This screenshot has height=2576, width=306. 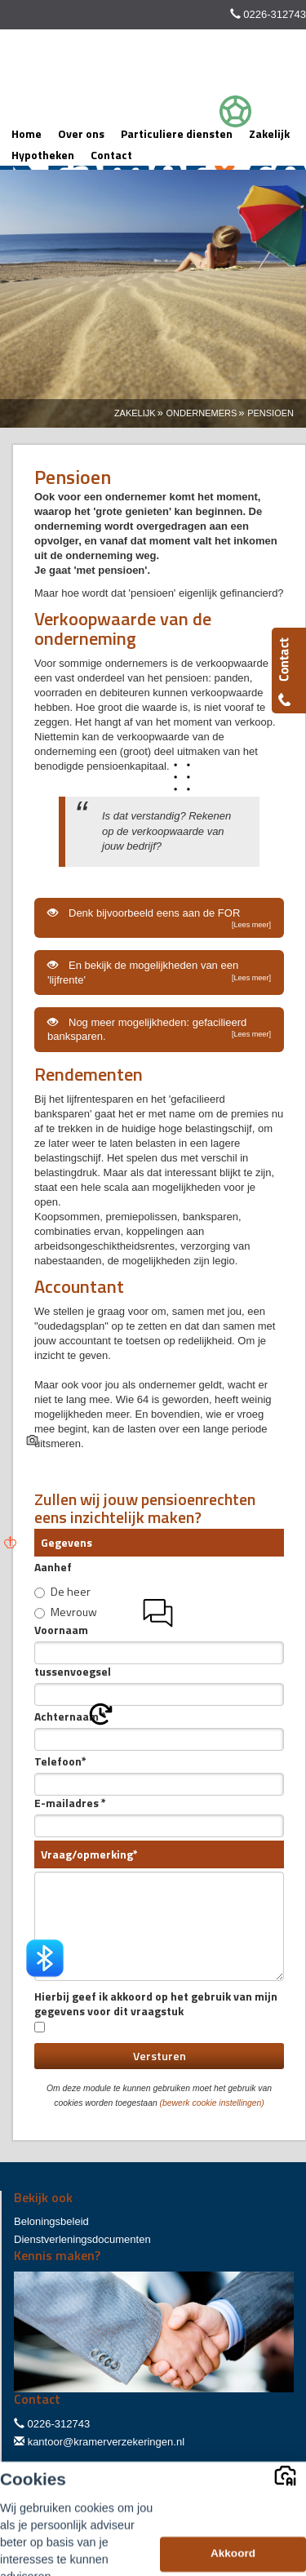 What do you see at coordinates (45, 1958) in the screenshot?
I see `toggle bluetooth on or off` at bounding box center [45, 1958].